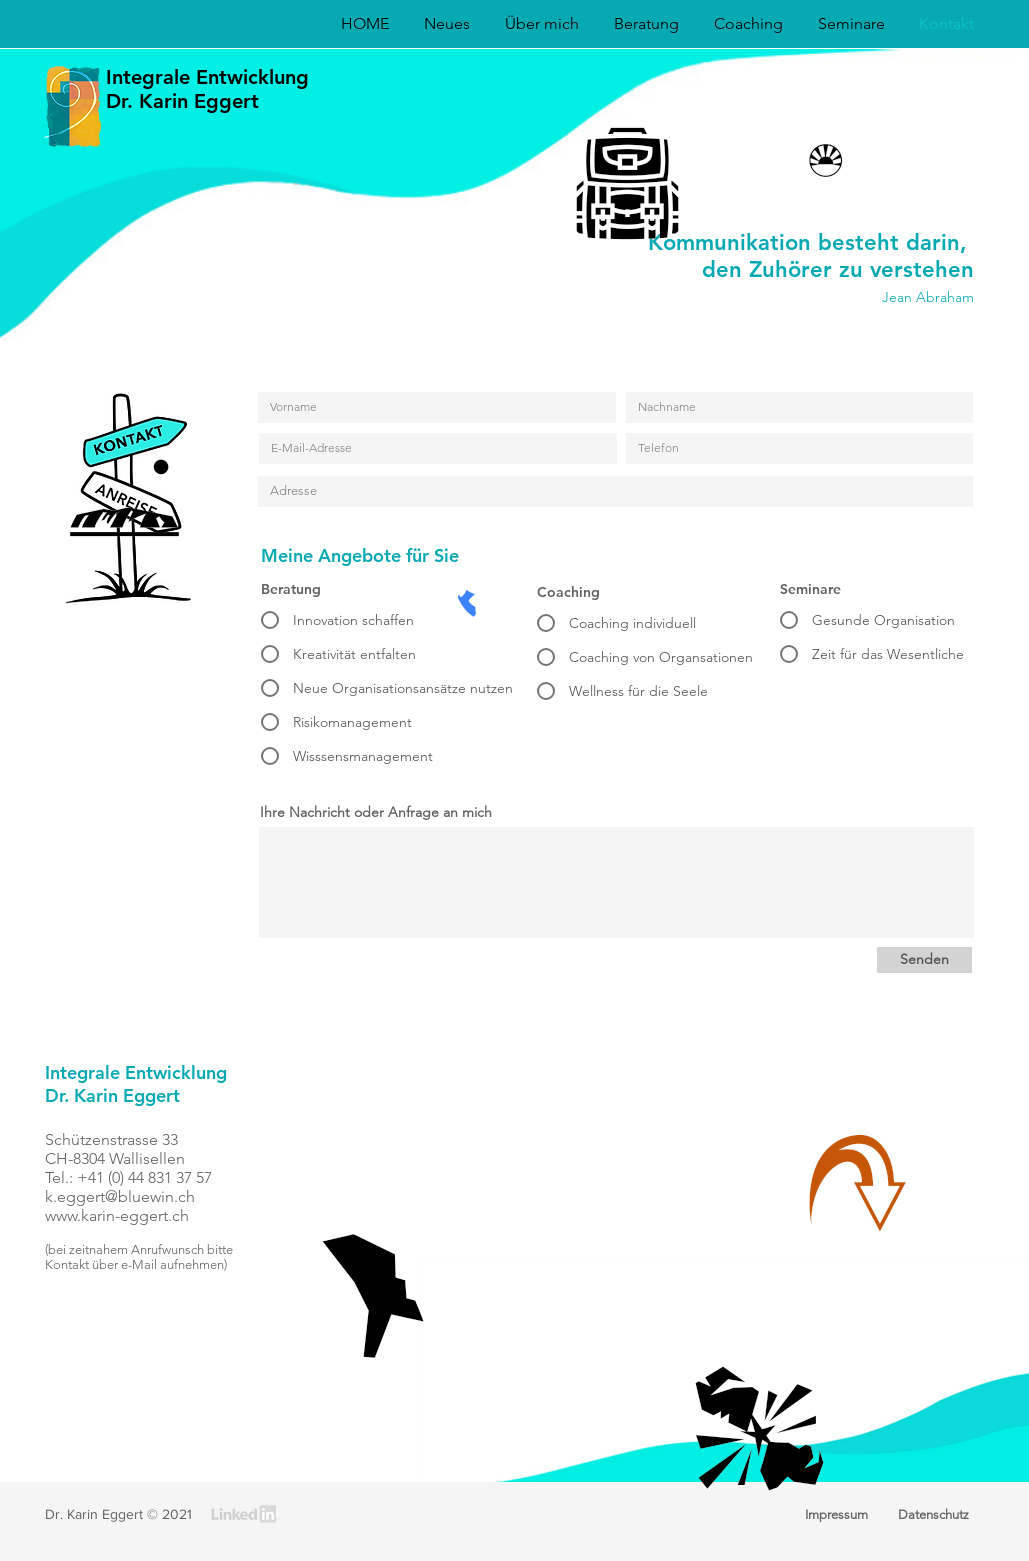 This screenshot has width=1029, height=1561. I want to click on indicates a spark or ignition action, so click(759, 1428).